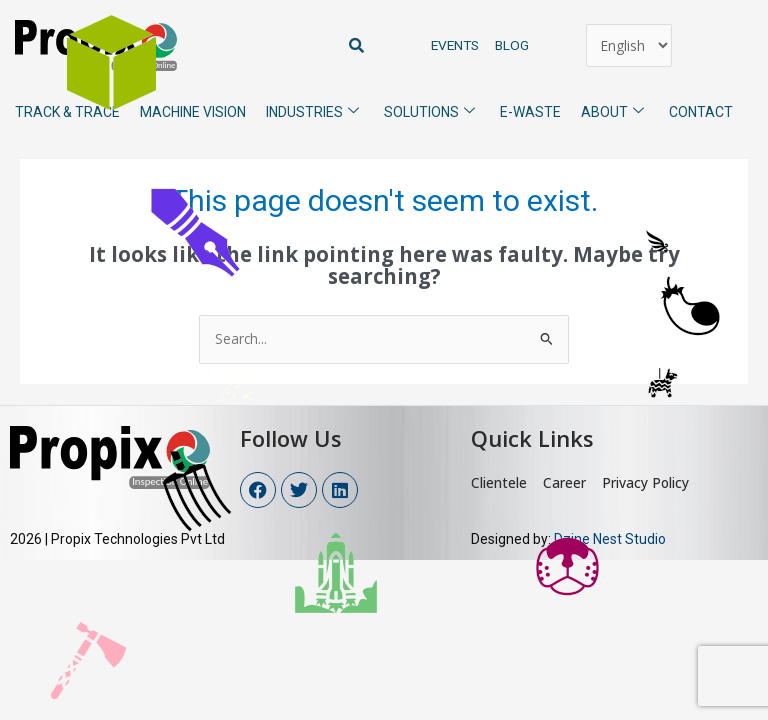  I want to click on select eggplant/aubergine ingredient, so click(690, 306).